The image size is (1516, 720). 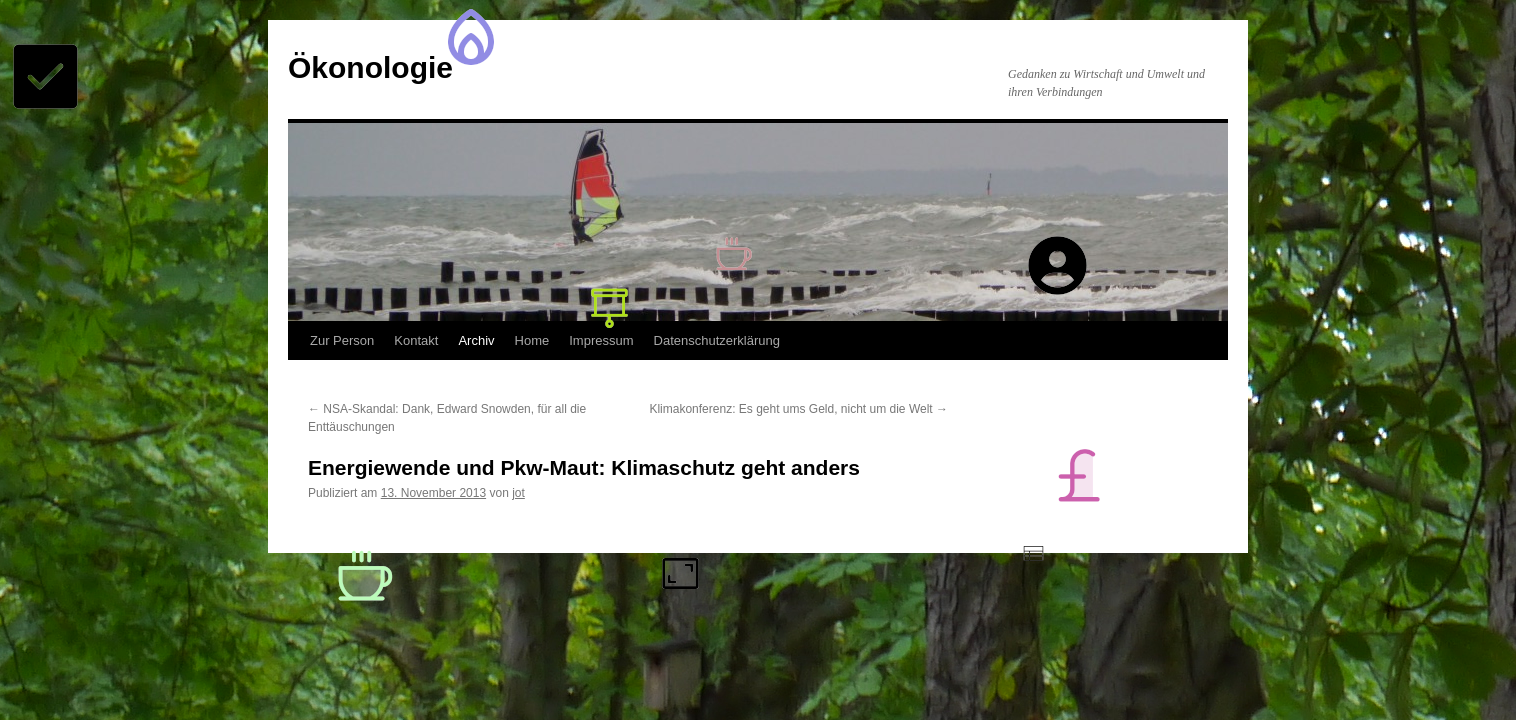 What do you see at coordinates (733, 255) in the screenshot?
I see `find nearby coffee shops` at bounding box center [733, 255].